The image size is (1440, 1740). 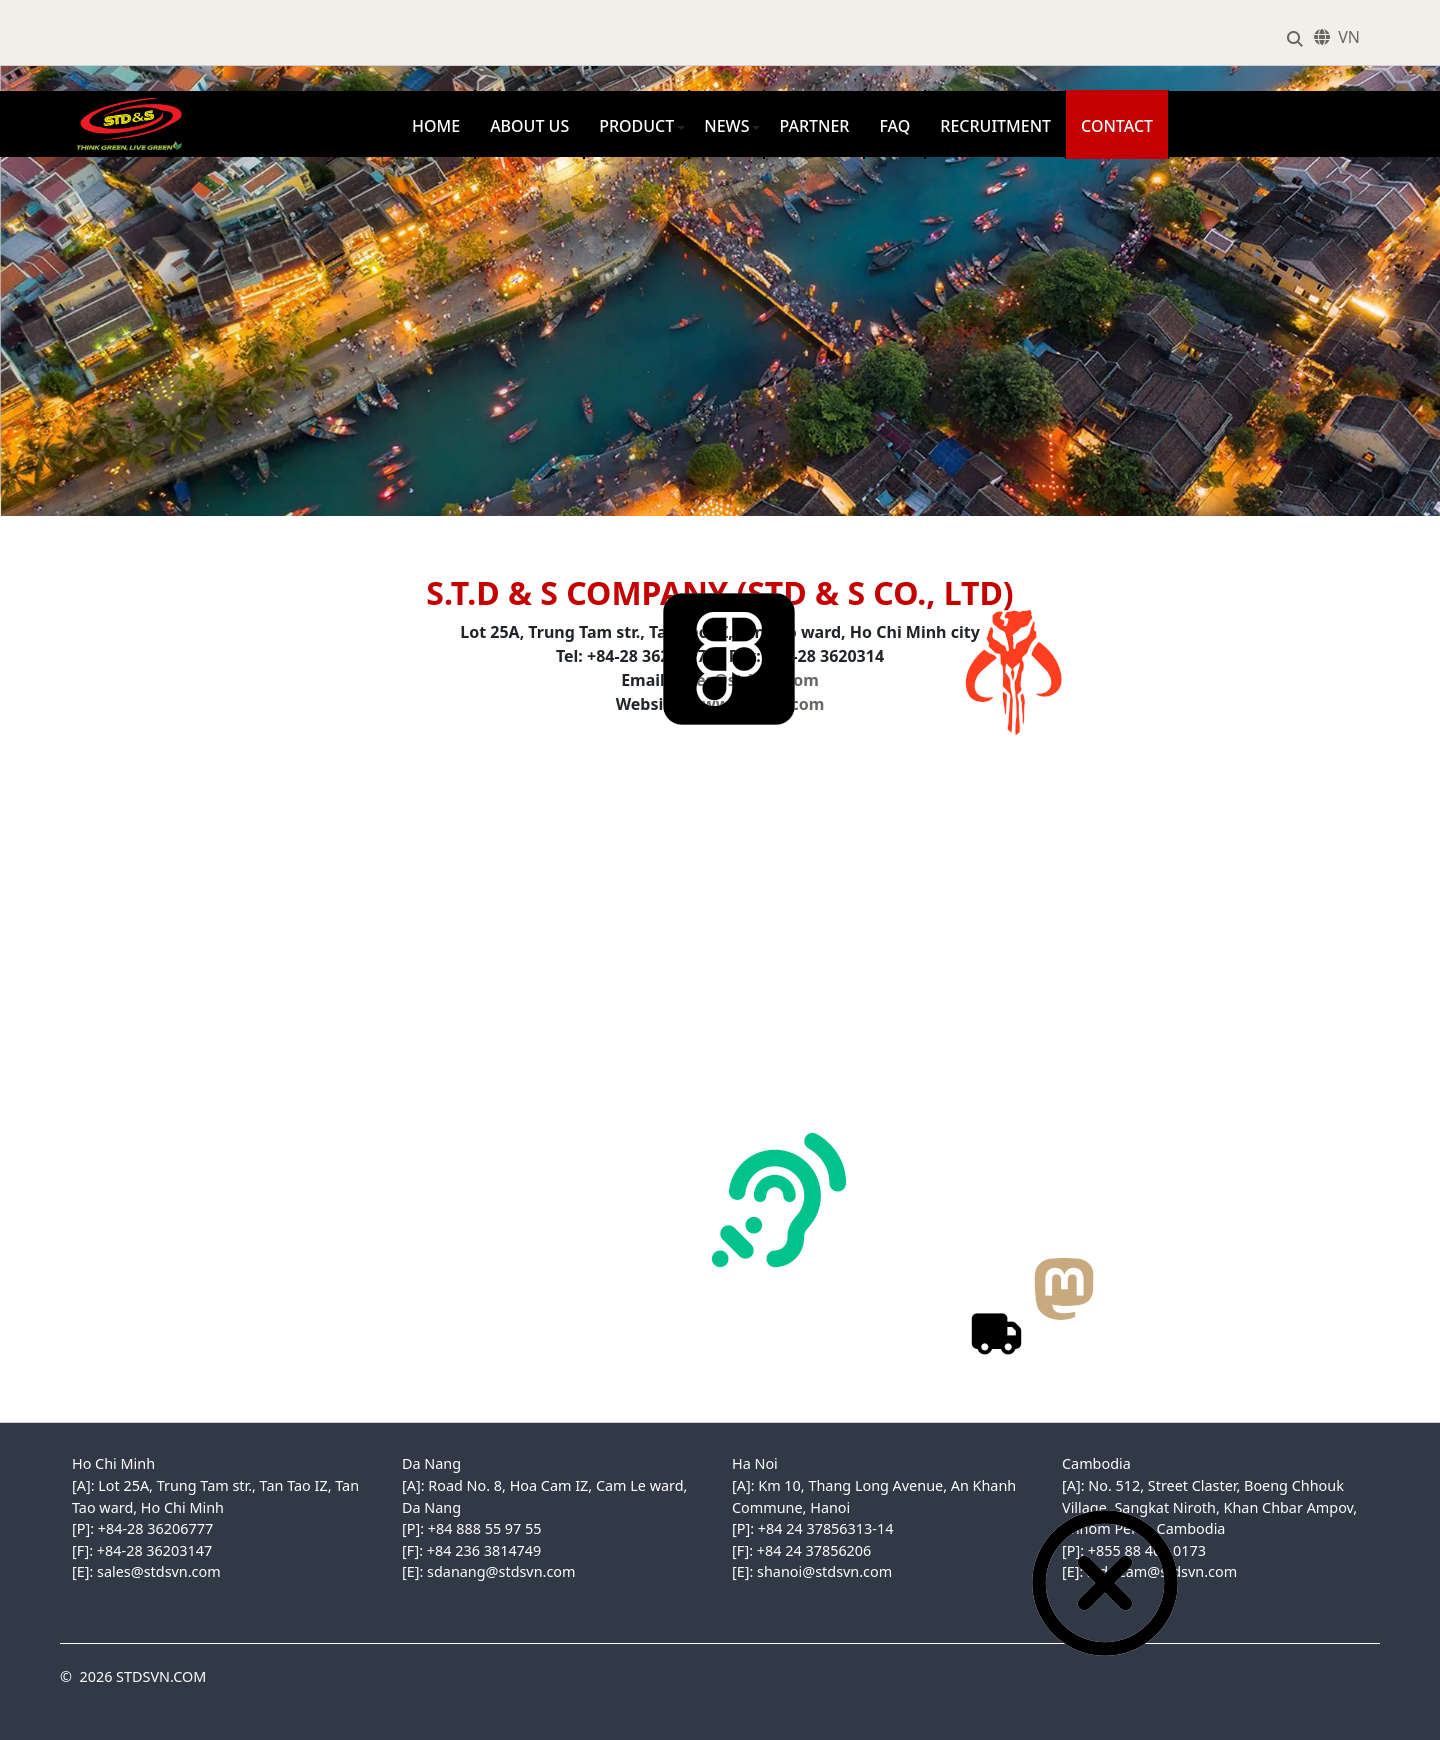 What do you see at coordinates (1064, 1289) in the screenshot?
I see `open the Mastodon app` at bounding box center [1064, 1289].